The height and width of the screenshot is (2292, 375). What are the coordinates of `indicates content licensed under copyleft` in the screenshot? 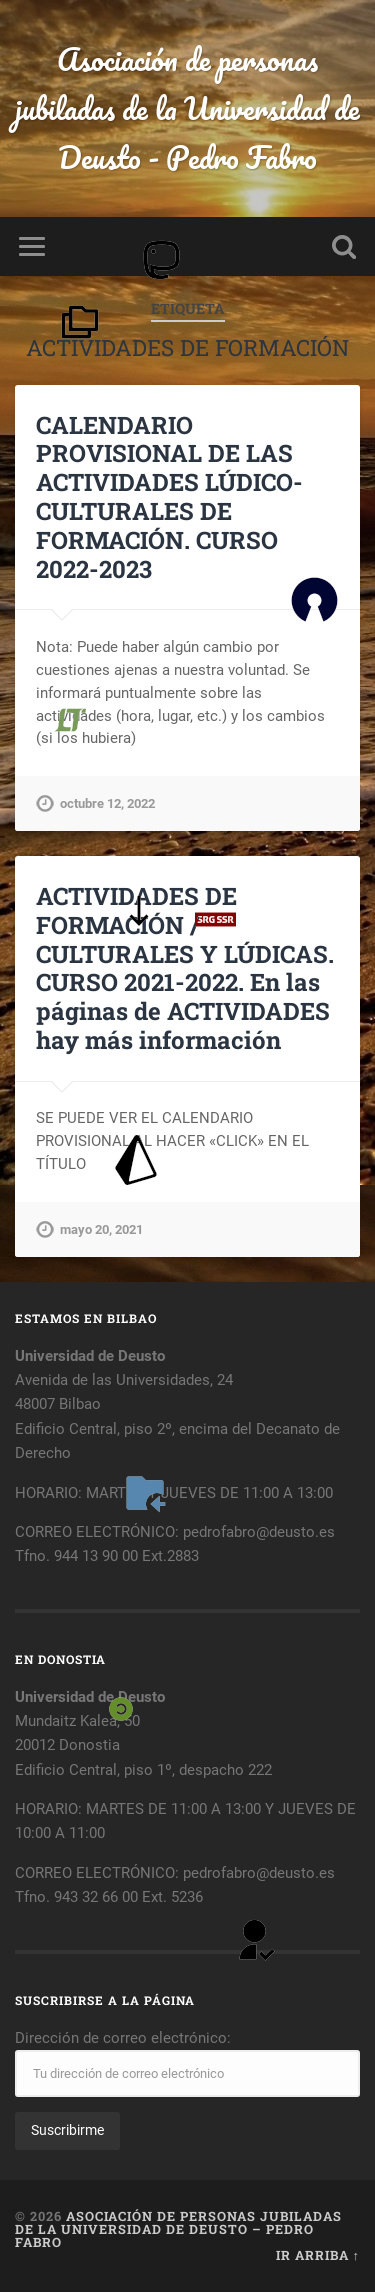 It's located at (121, 1709).